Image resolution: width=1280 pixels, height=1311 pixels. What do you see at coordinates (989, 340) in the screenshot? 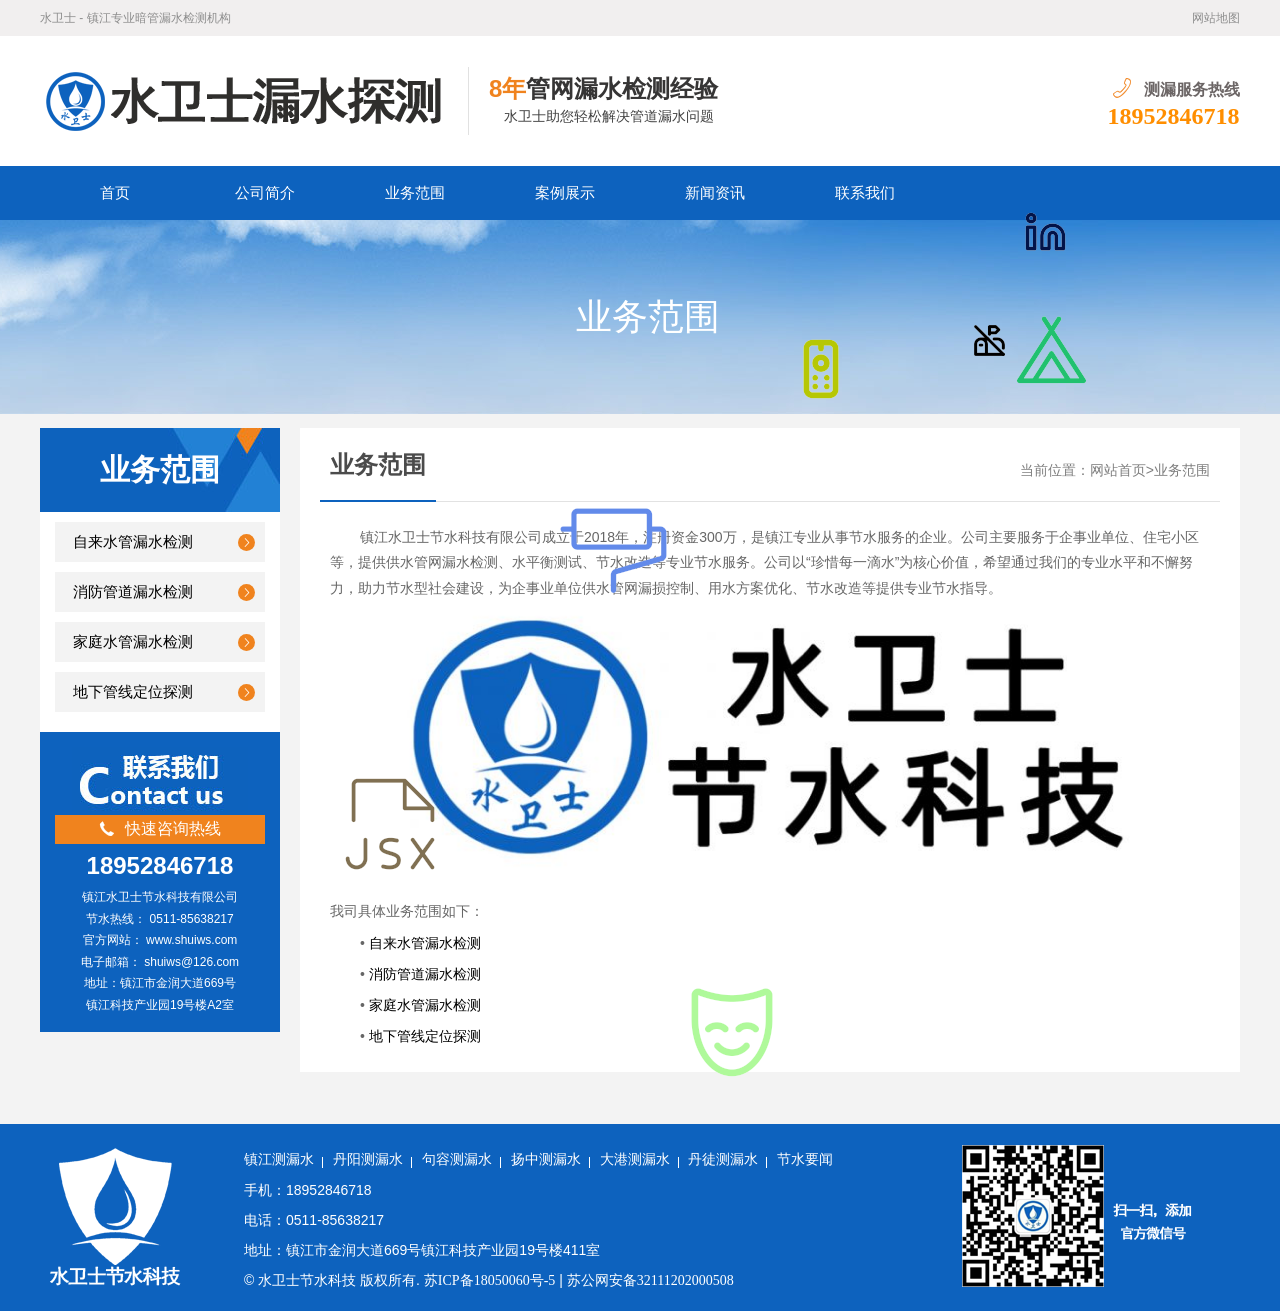
I see `mailbox notifications disabled` at bounding box center [989, 340].